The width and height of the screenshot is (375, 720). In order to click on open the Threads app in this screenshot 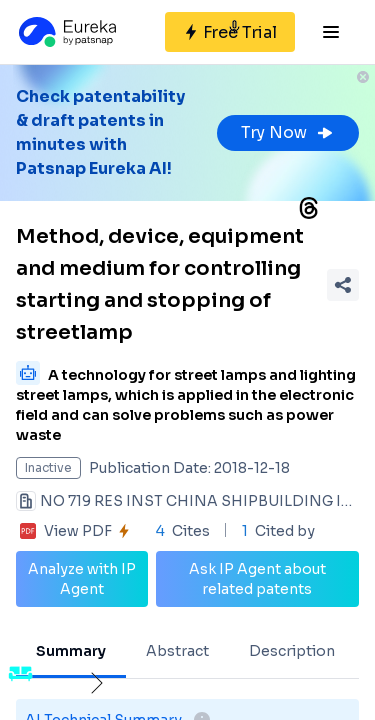, I will do `click(309, 208)`.